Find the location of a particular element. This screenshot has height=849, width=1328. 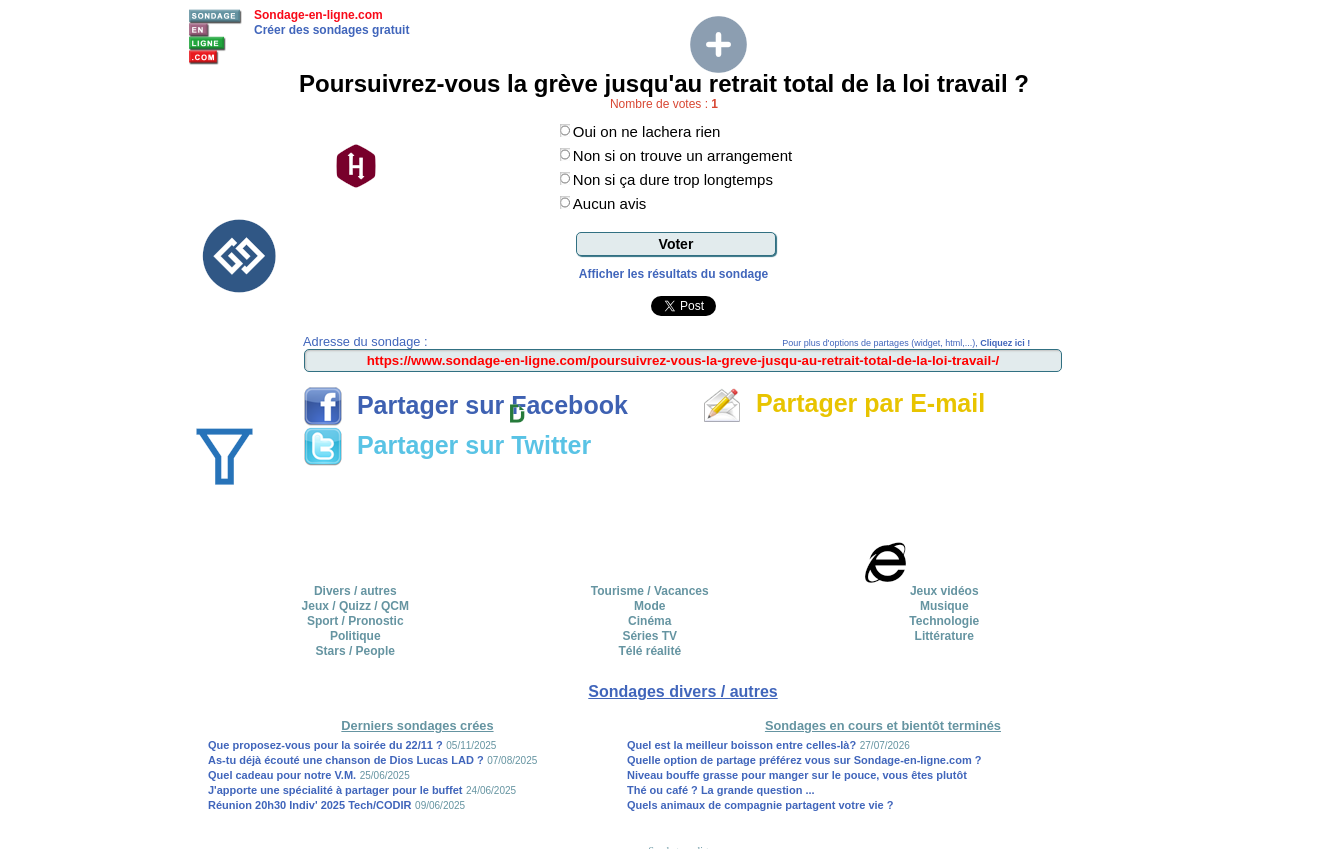

open link in internet explorer is located at coordinates (886, 563).